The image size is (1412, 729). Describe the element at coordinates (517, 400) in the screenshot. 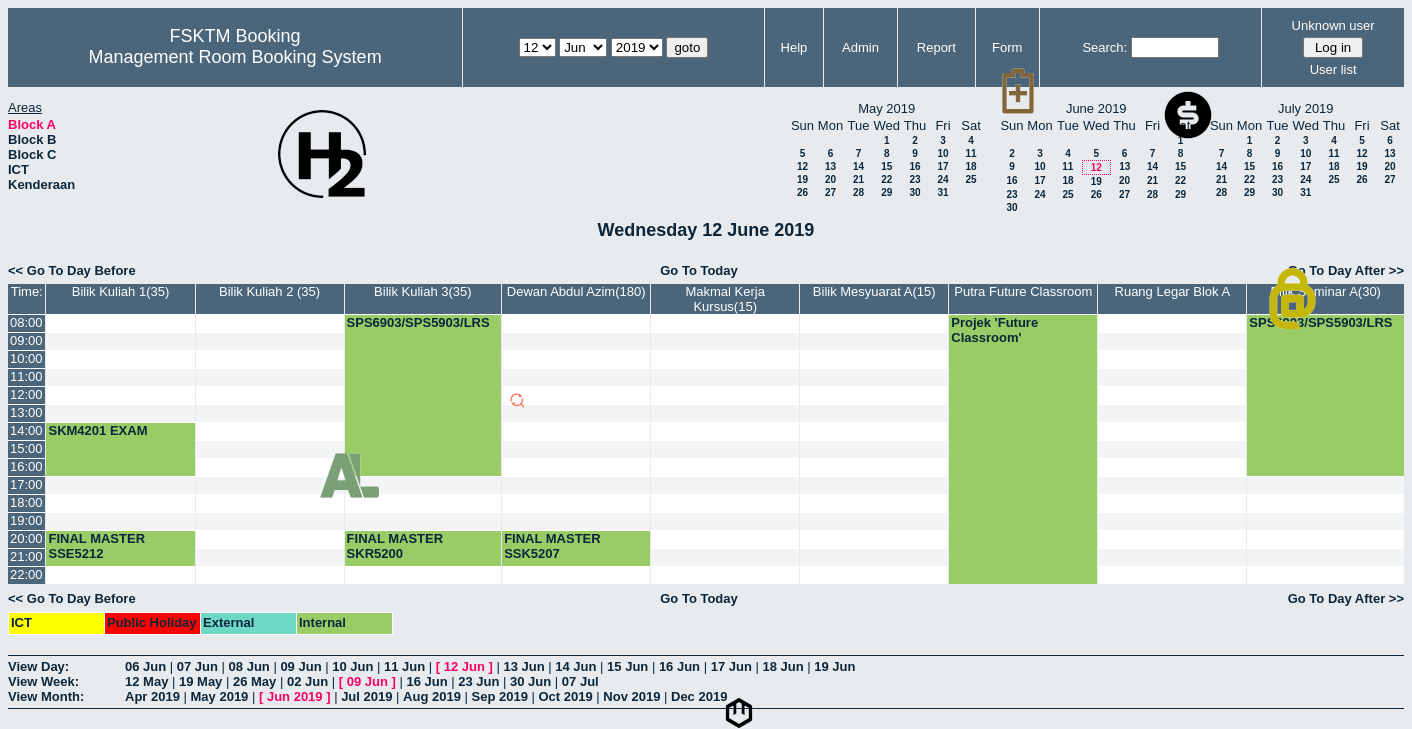

I see `find and replace text in a document` at that location.